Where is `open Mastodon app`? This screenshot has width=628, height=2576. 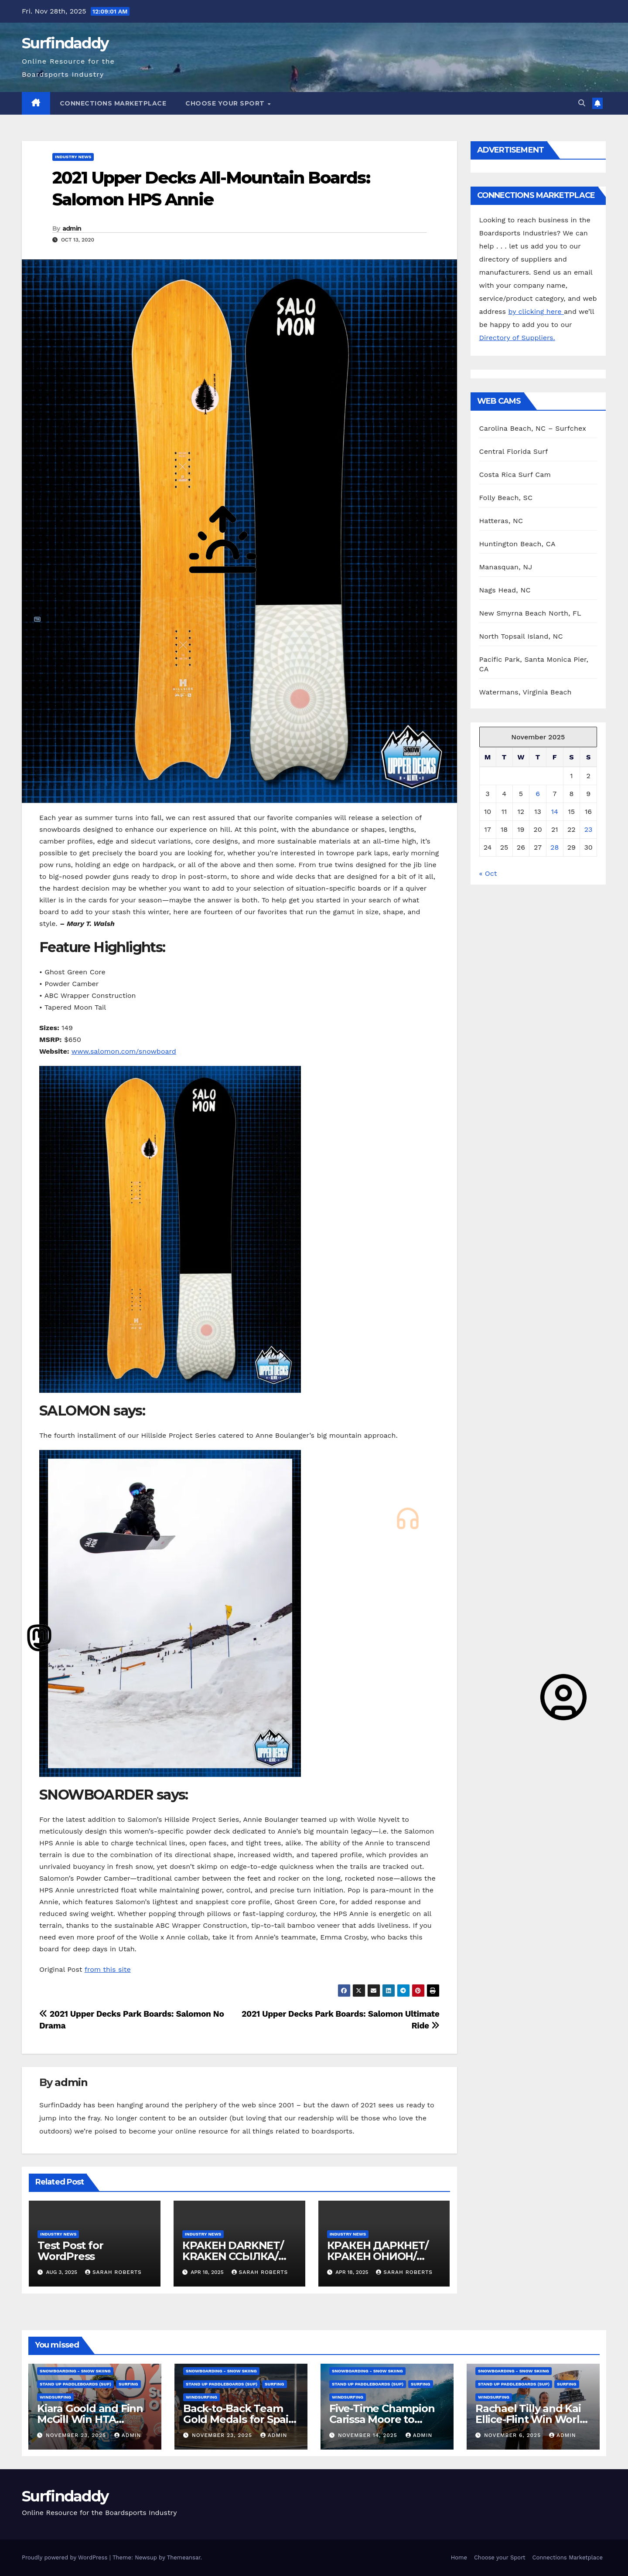 open Mastodon app is located at coordinates (39, 1638).